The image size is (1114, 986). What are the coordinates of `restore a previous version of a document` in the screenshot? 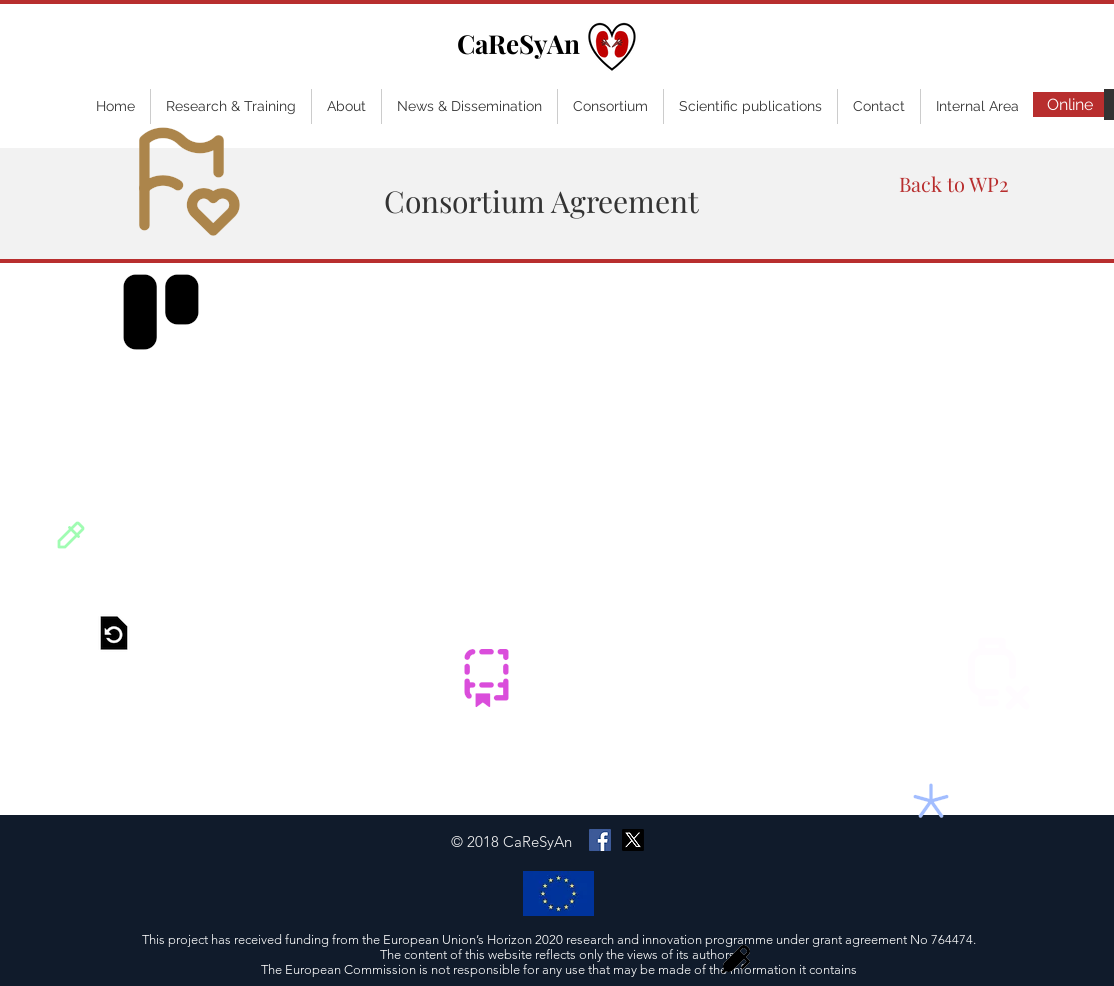 It's located at (114, 633).